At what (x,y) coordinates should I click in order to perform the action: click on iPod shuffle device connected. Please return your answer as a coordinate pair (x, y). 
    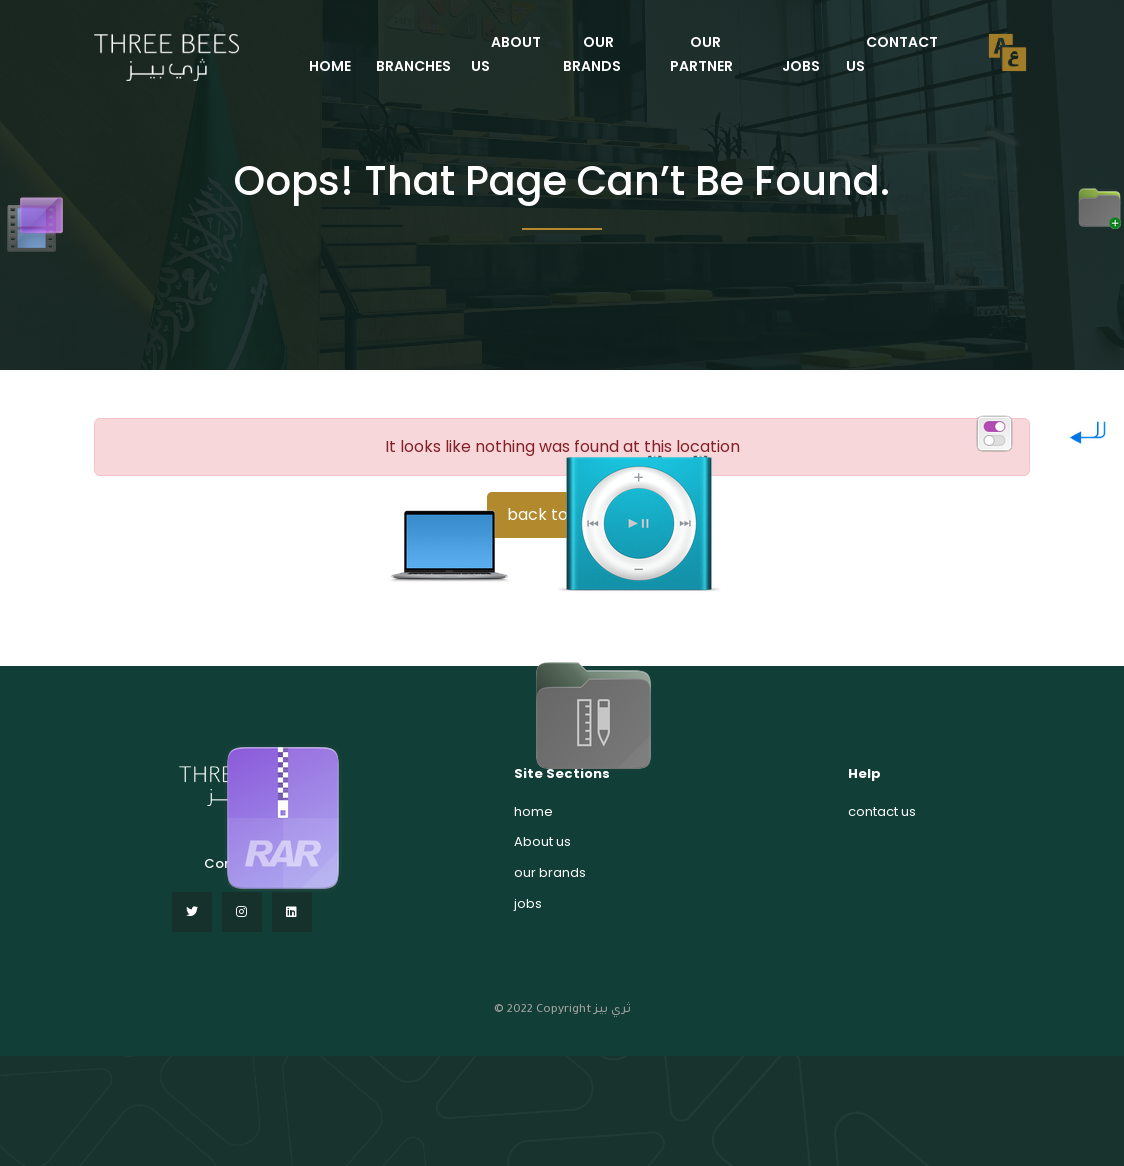
    Looking at the image, I should click on (639, 523).